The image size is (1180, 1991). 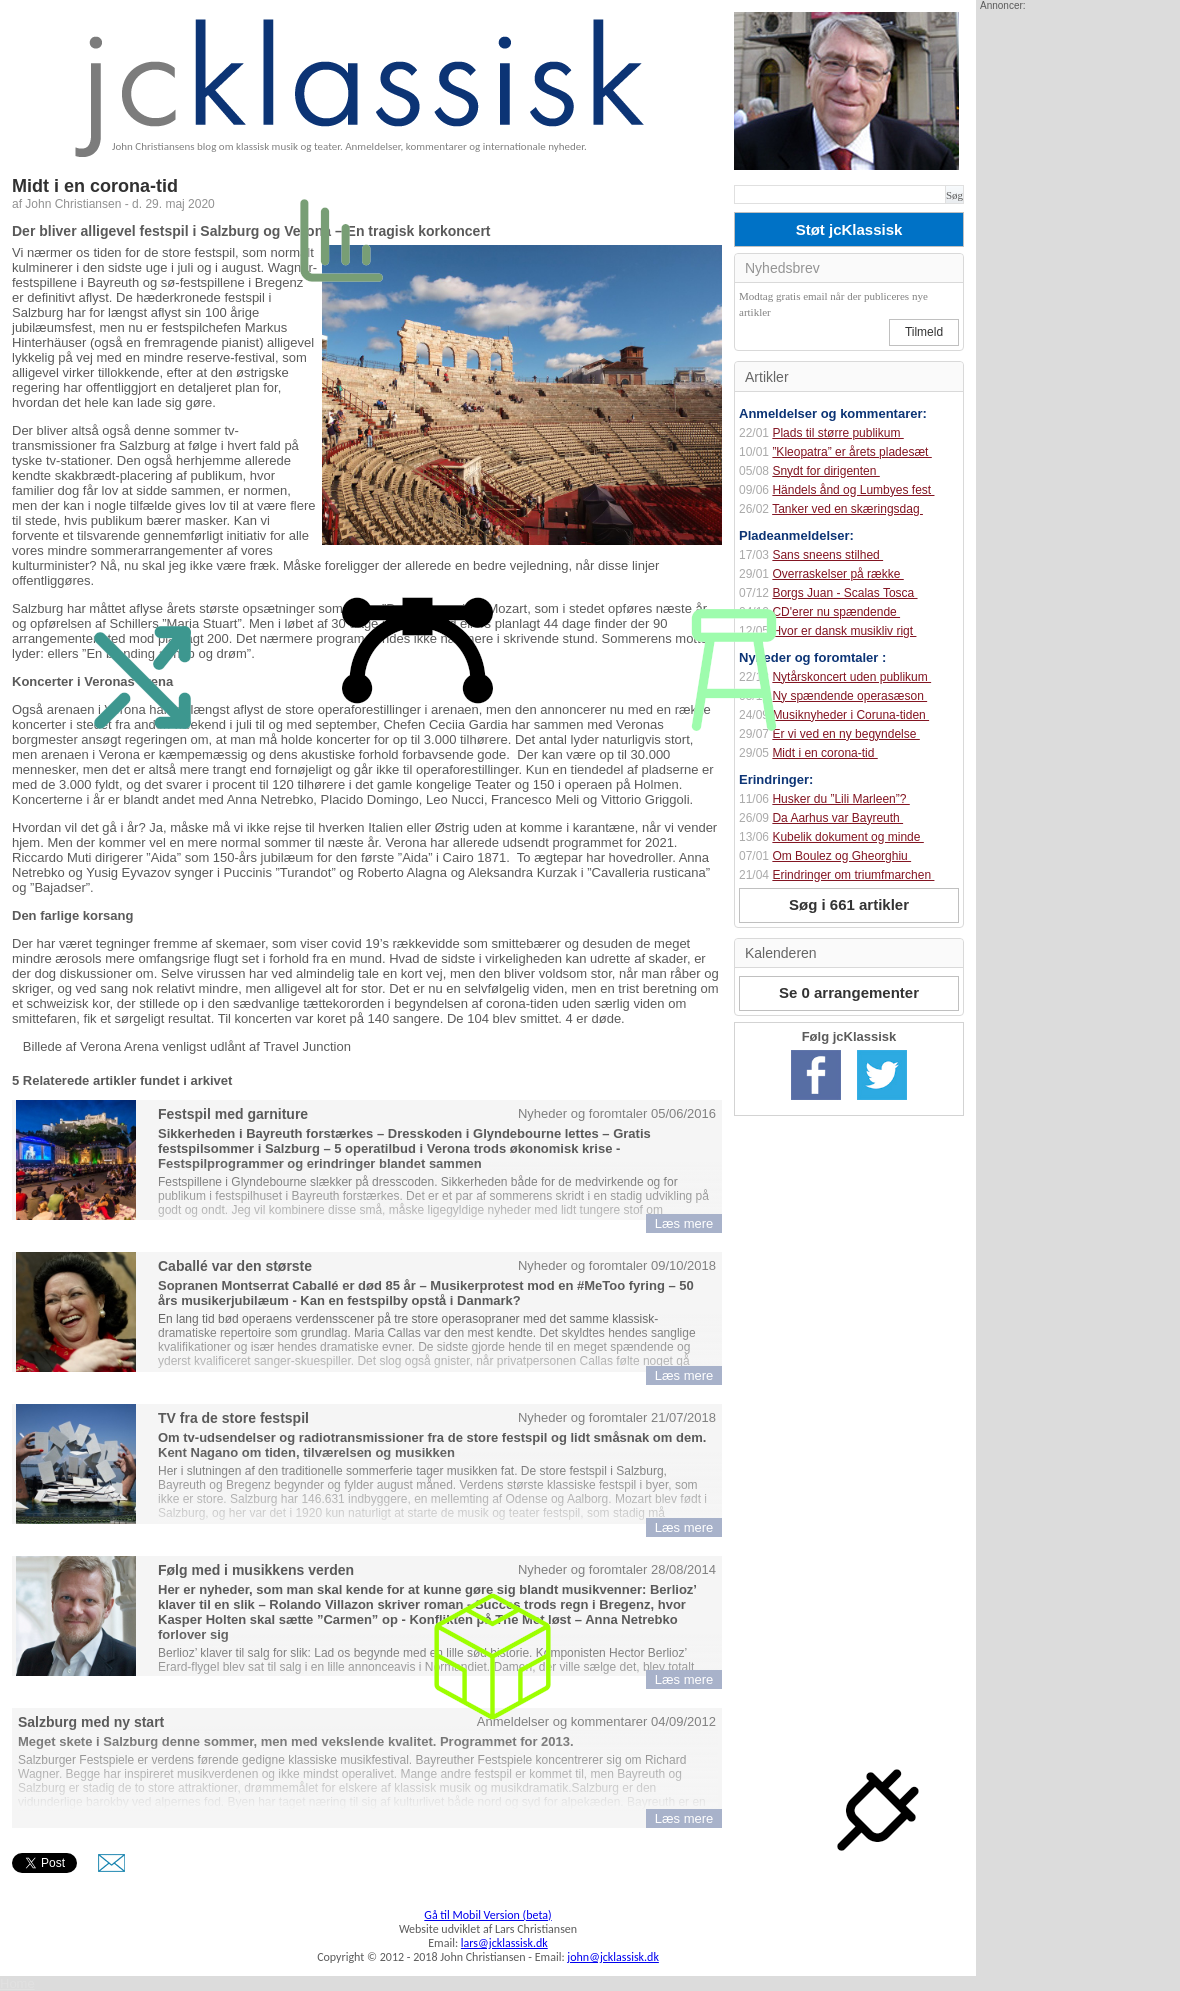 I want to click on open CodeSandbox development environment, so click(x=492, y=1656).